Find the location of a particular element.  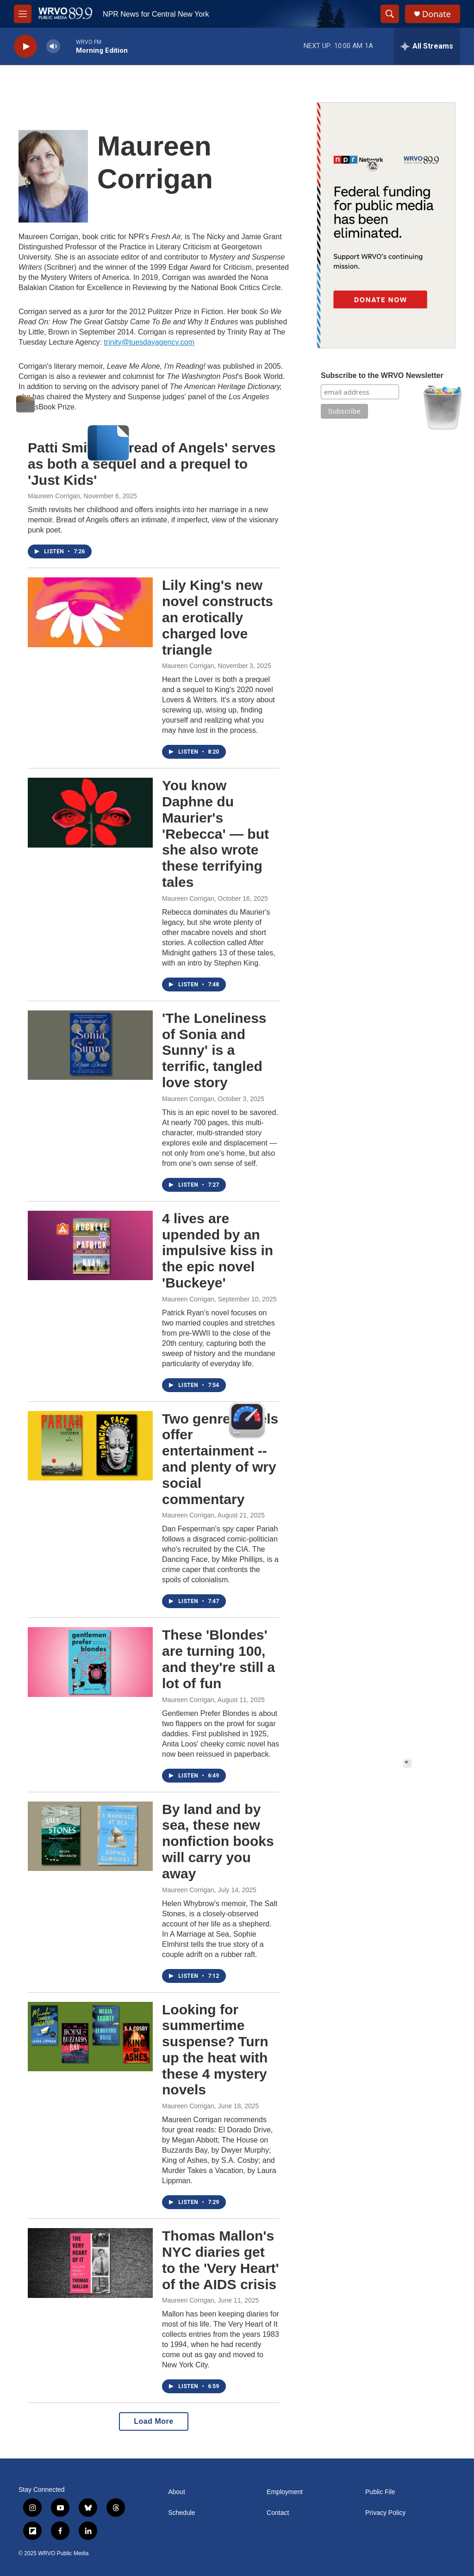

trash bin containing deleted items is located at coordinates (443, 408).